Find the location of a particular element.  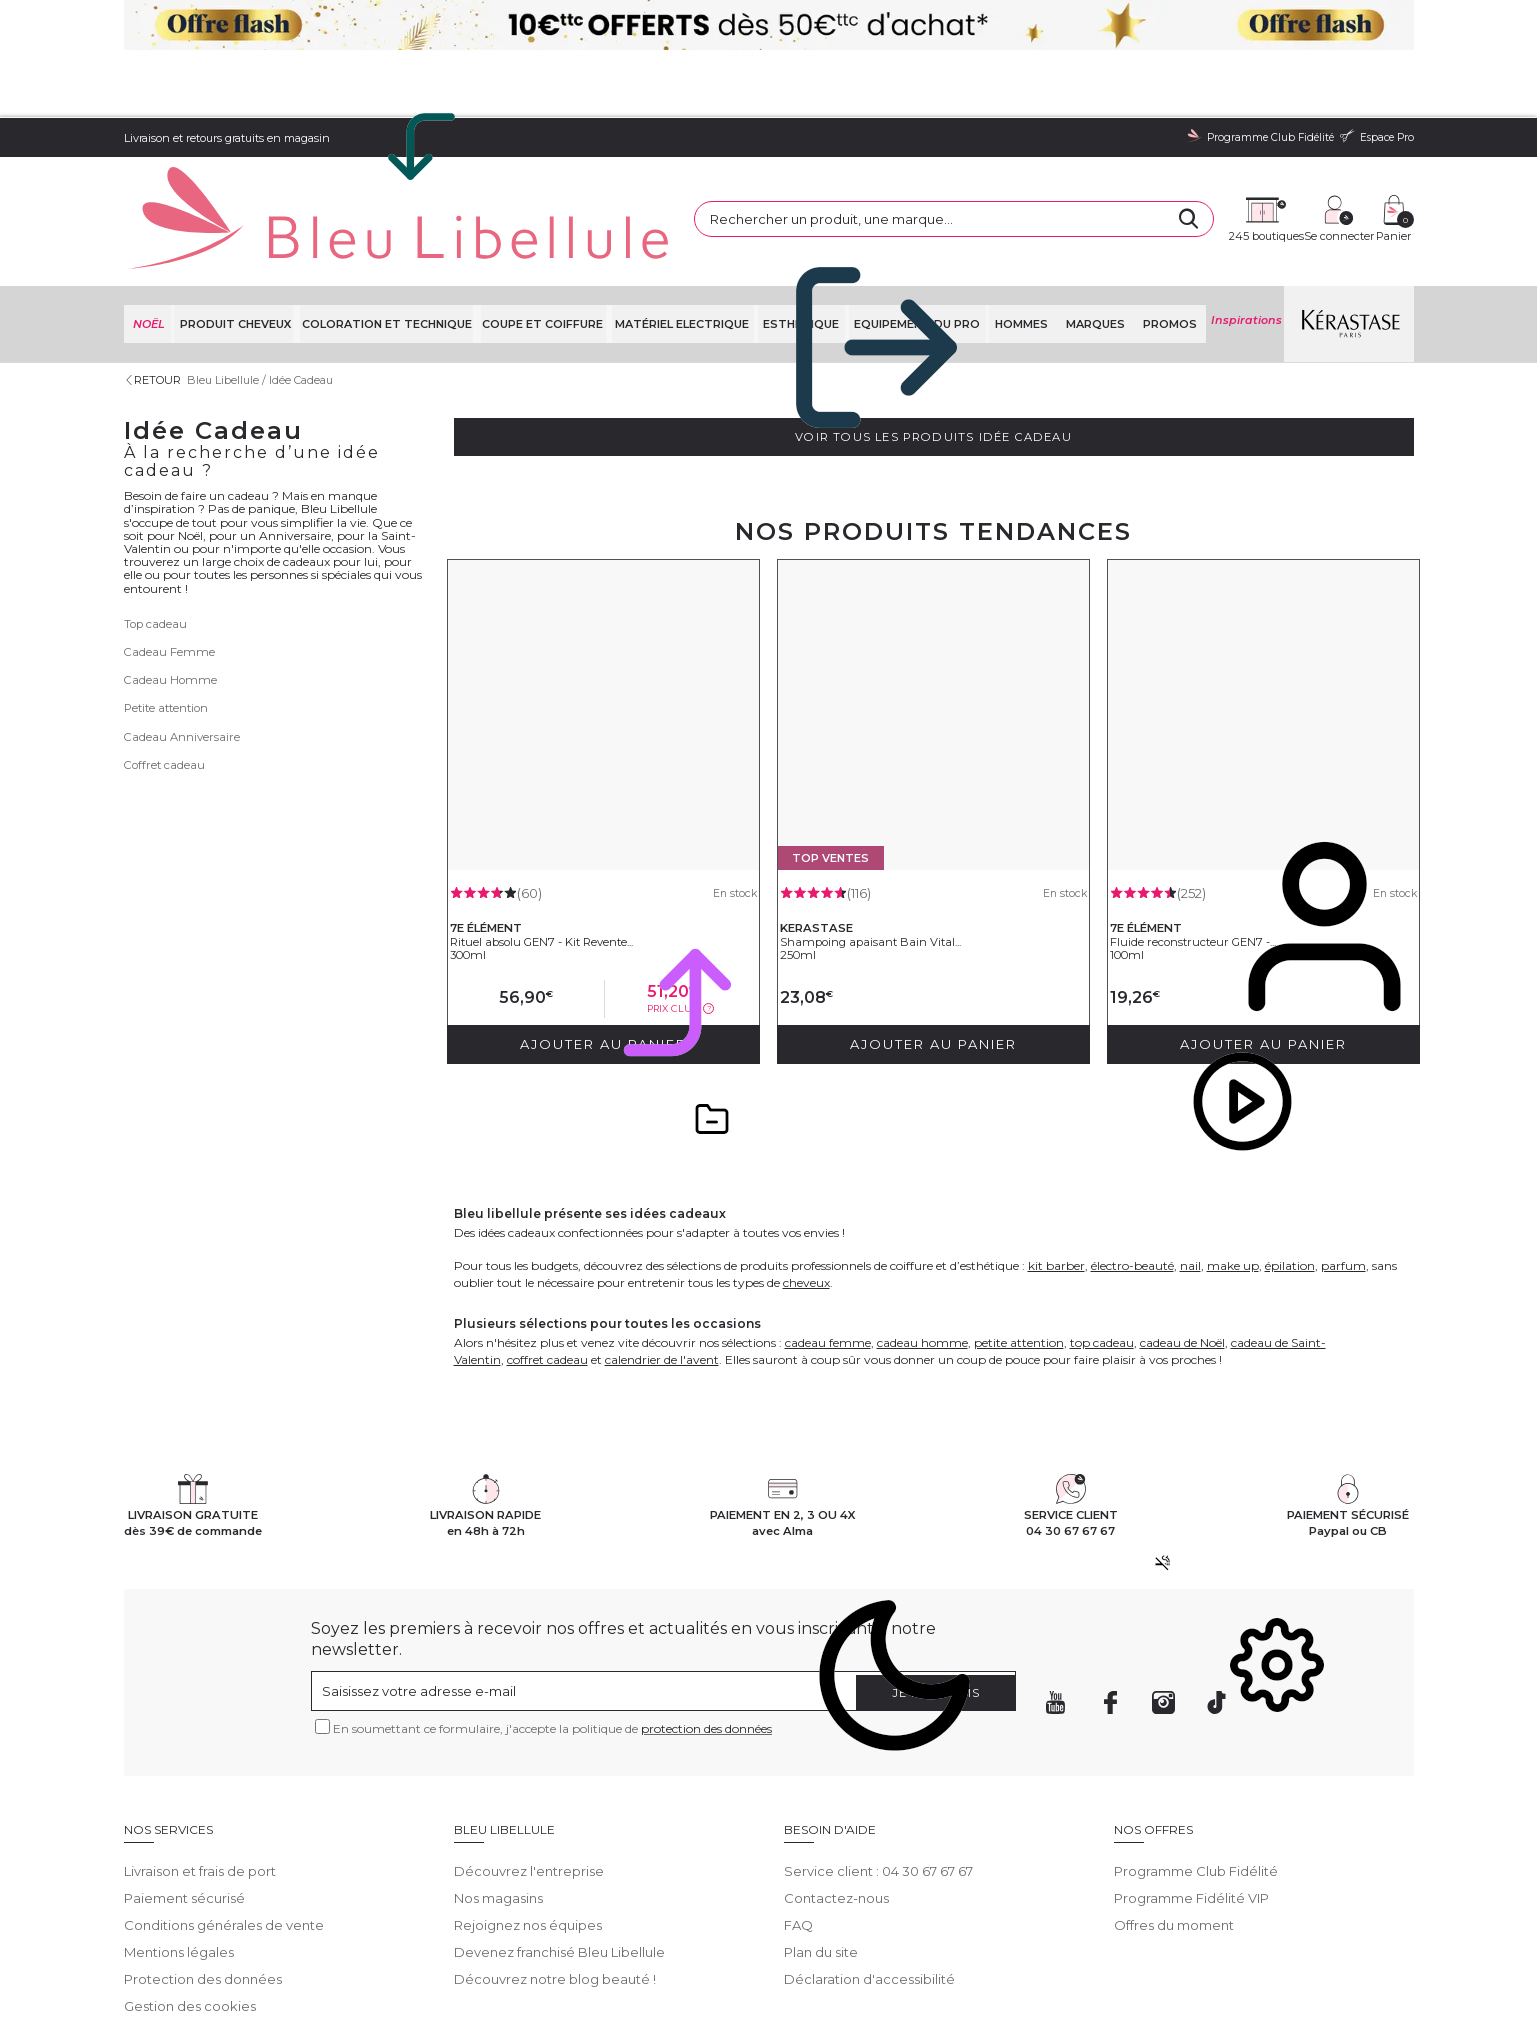

log out of your account is located at coordinates (876, 347).